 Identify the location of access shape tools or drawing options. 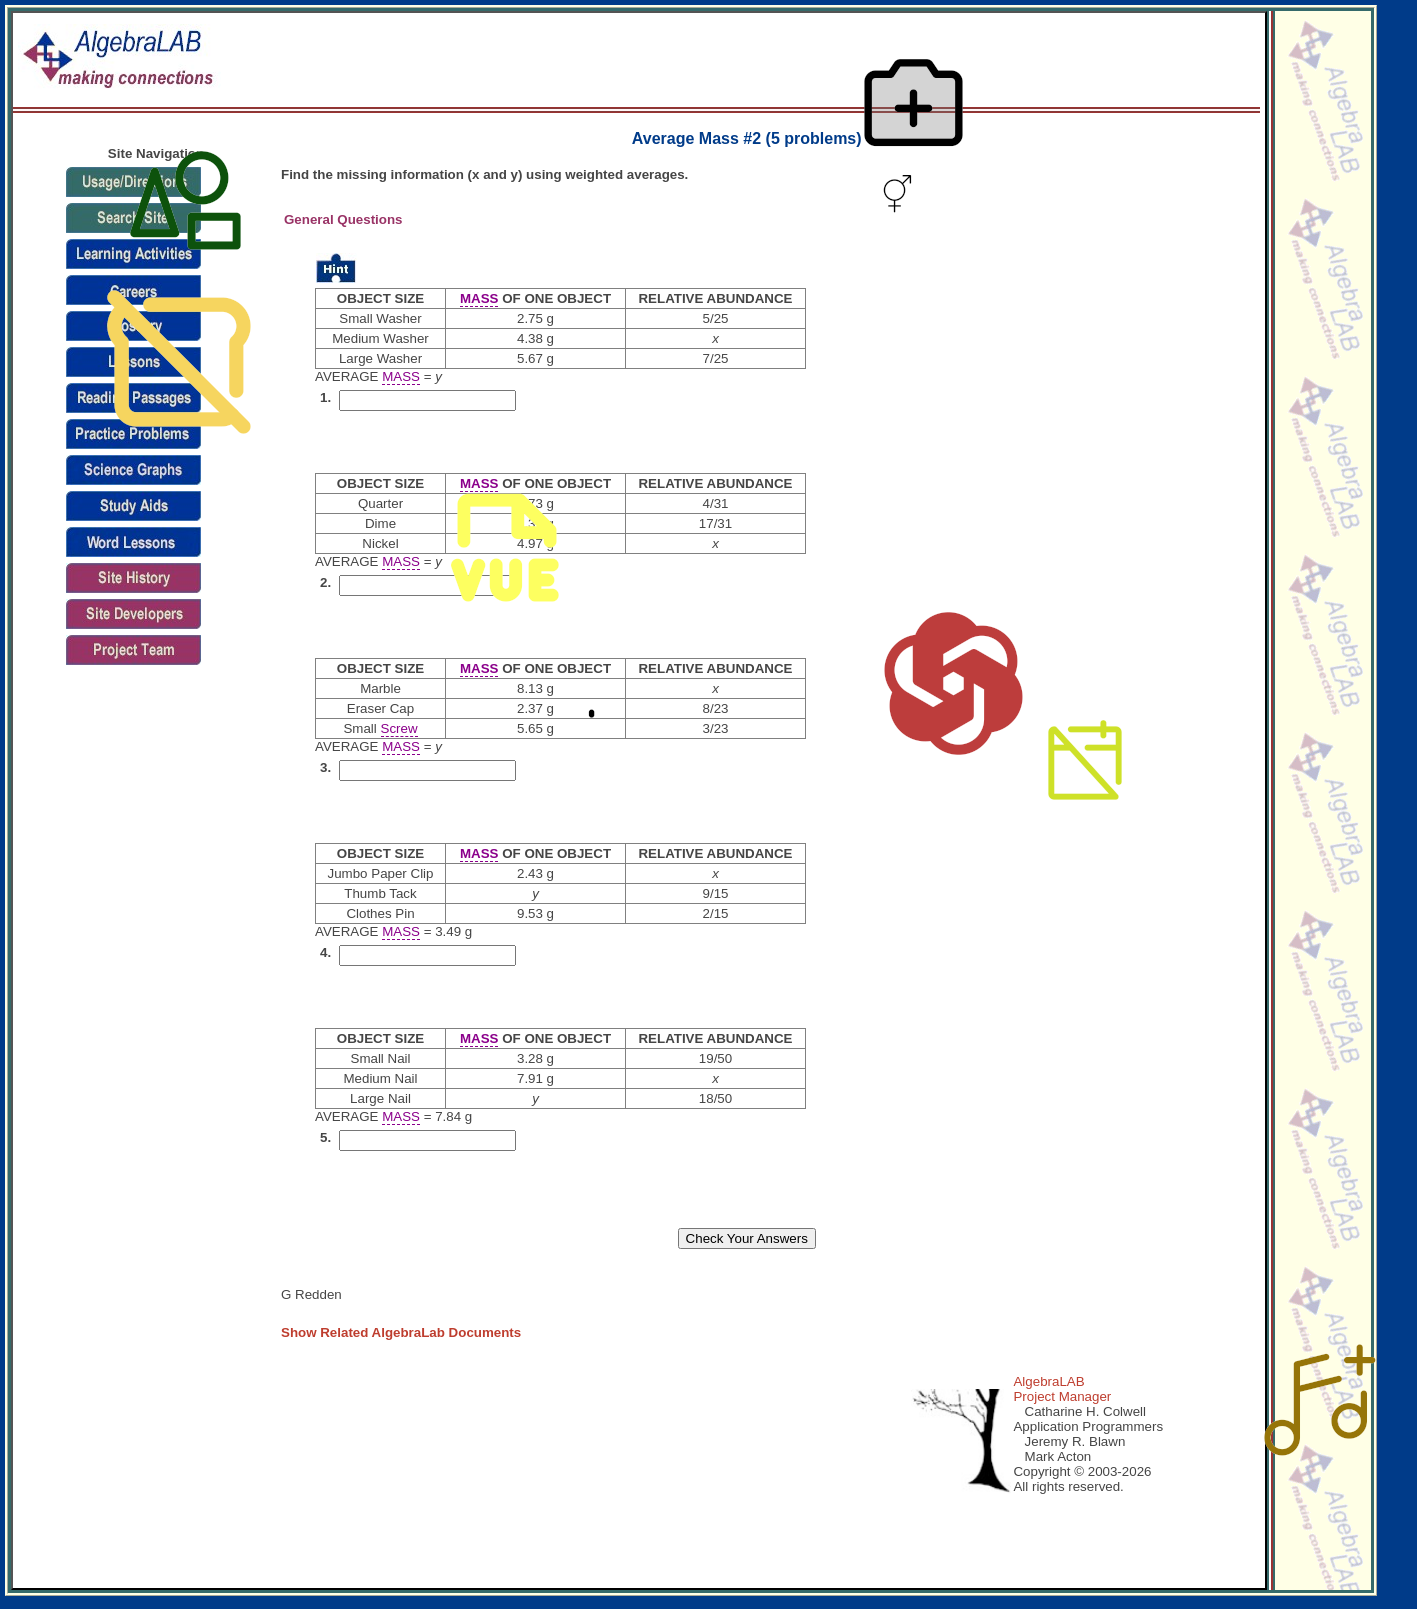
(187, 204).